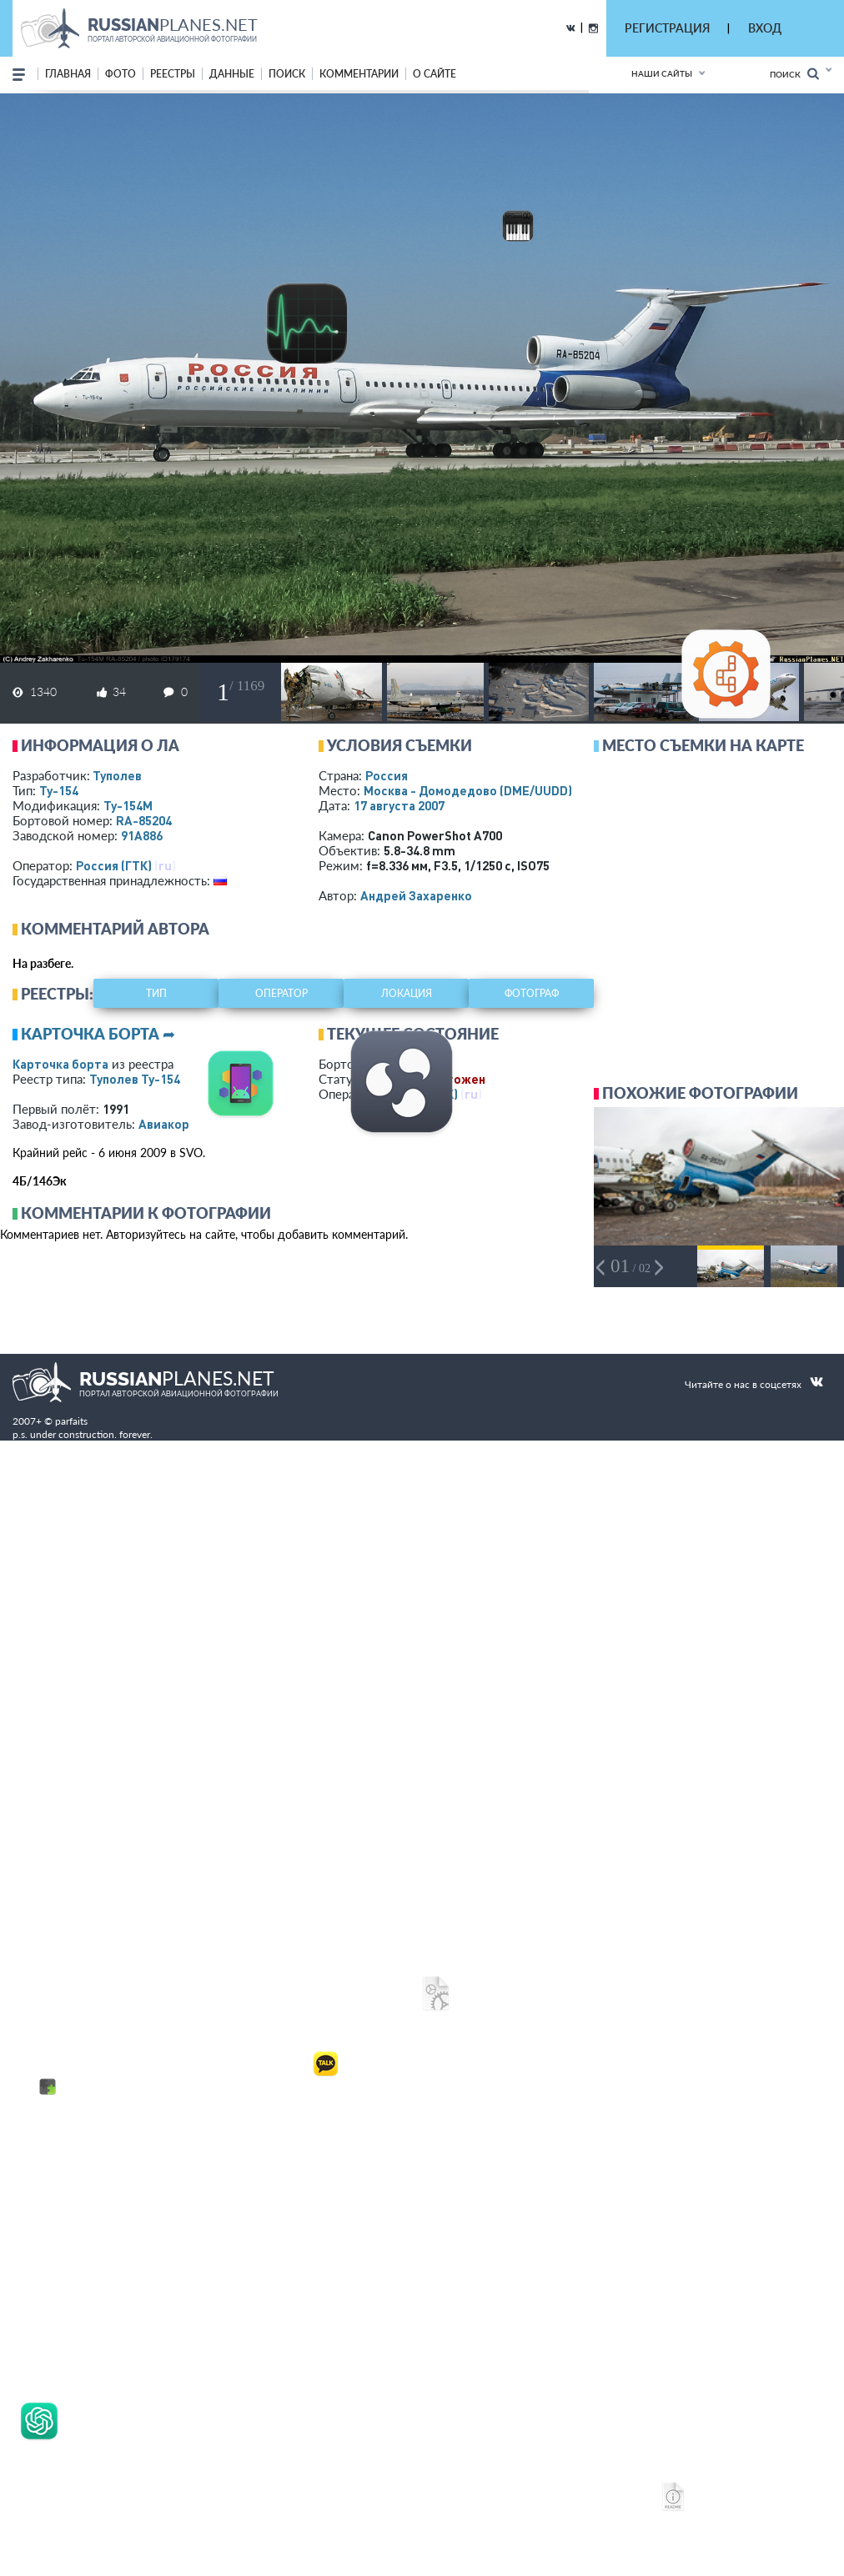 This screenshot has width=844, height=2576. What do you see at coordinates (673, 2497) in the screenshot?
I see `open readme documentation file` at bounding box center [673, 2497].